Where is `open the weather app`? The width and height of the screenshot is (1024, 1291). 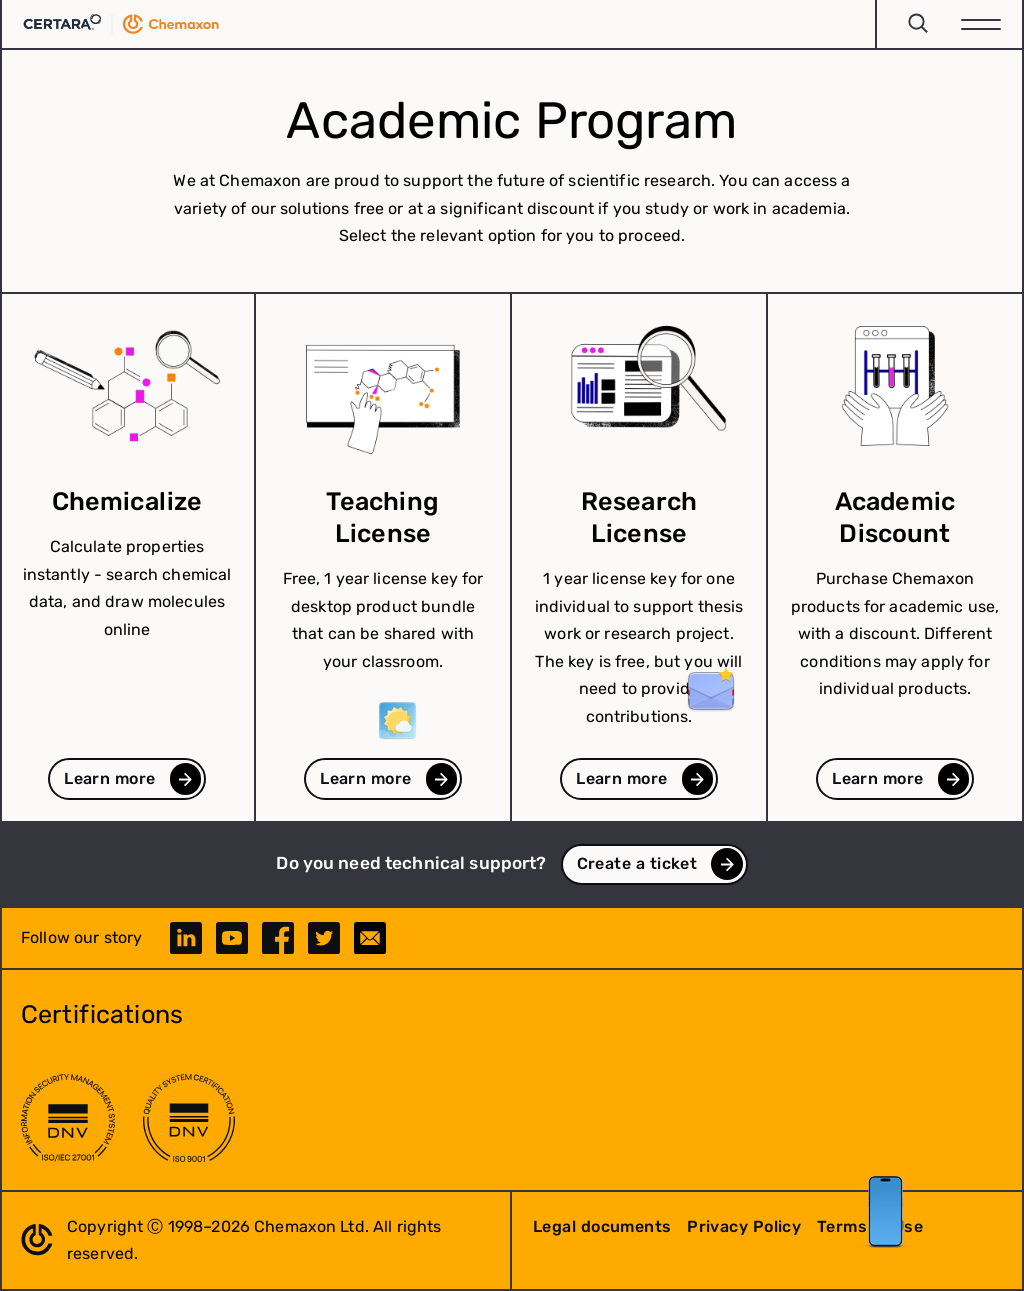
open the weather app is located at coordinates (397, 720).